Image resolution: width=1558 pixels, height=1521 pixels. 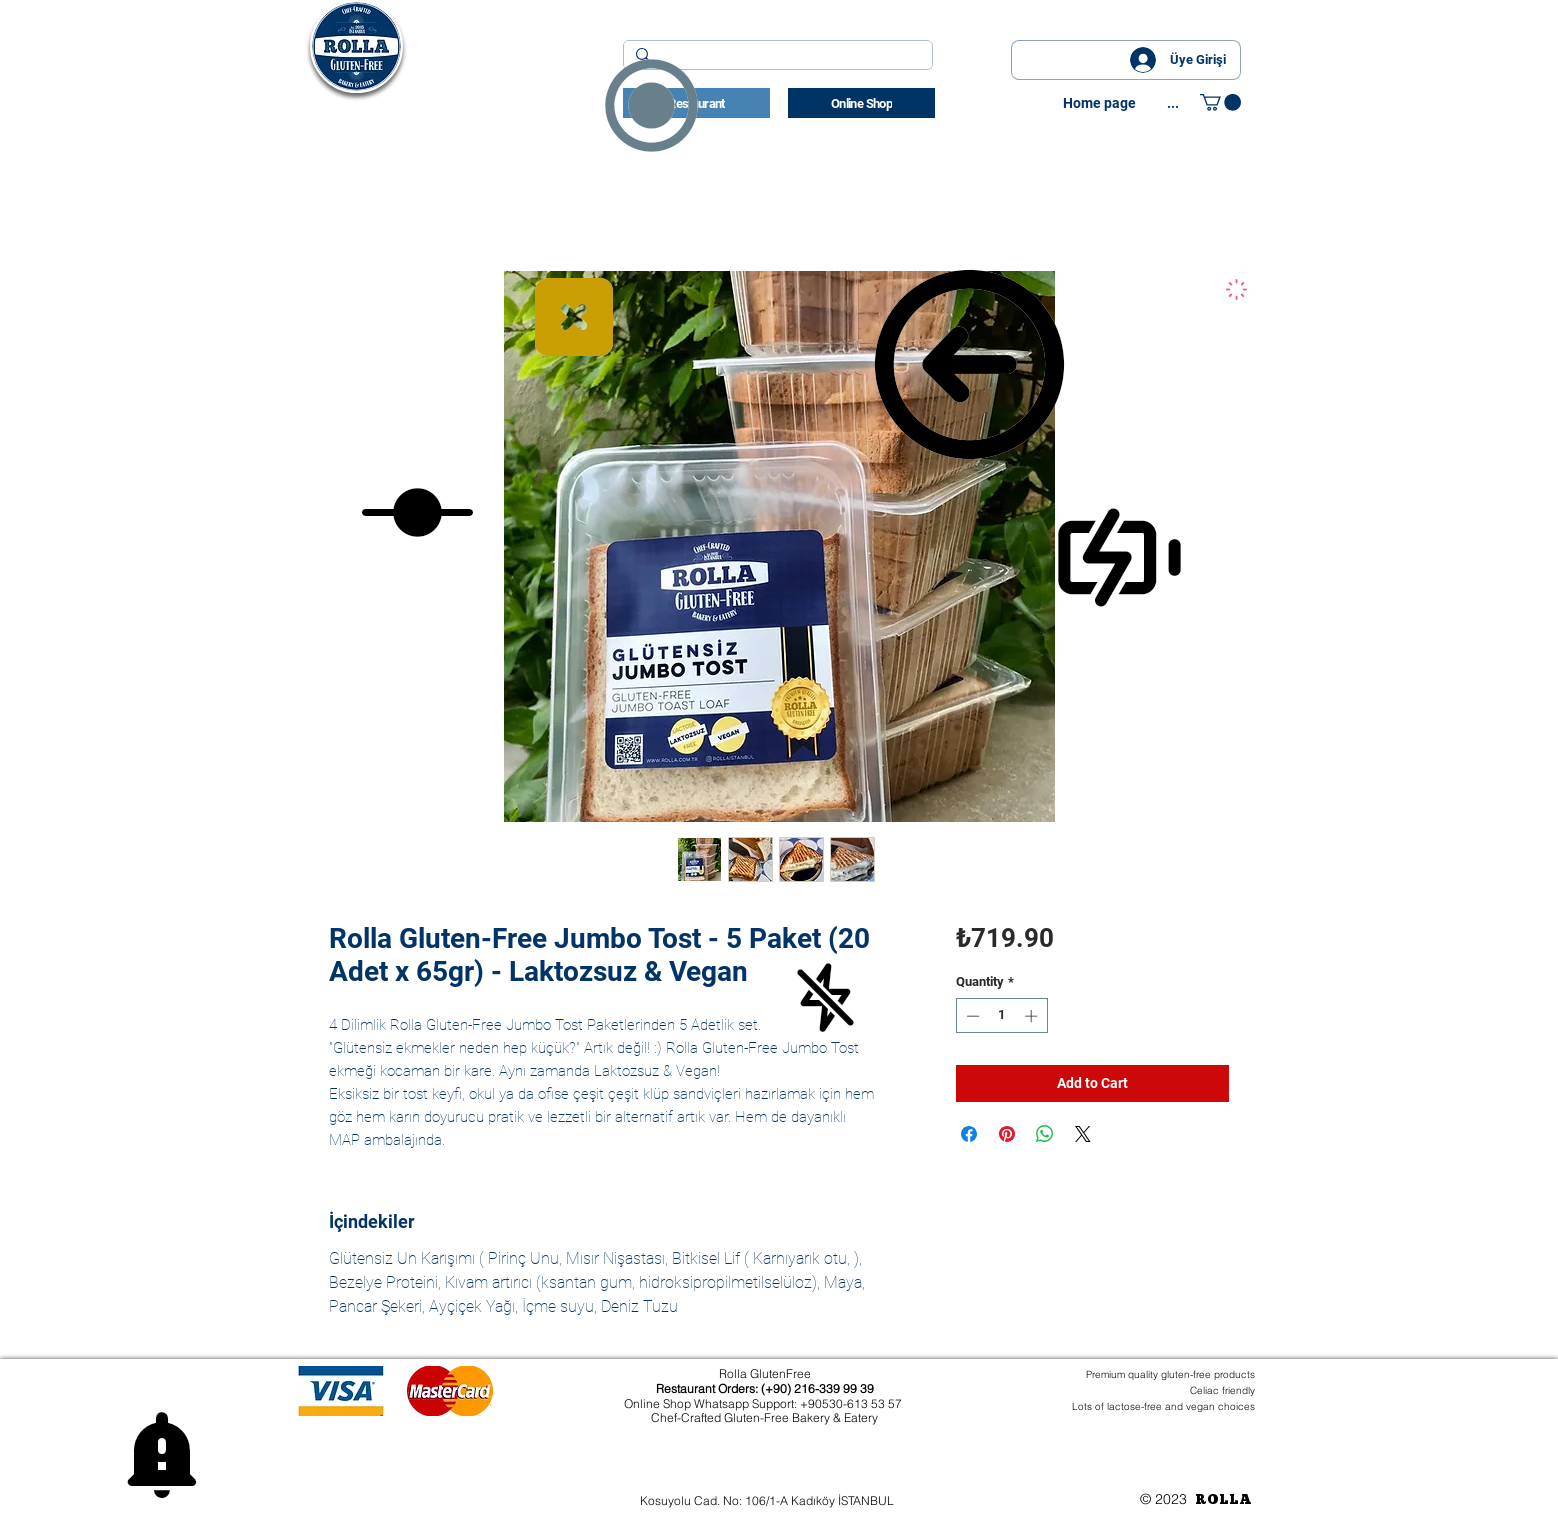 I want to click on close or dismiss a modal window, so click(x=574, y=317).